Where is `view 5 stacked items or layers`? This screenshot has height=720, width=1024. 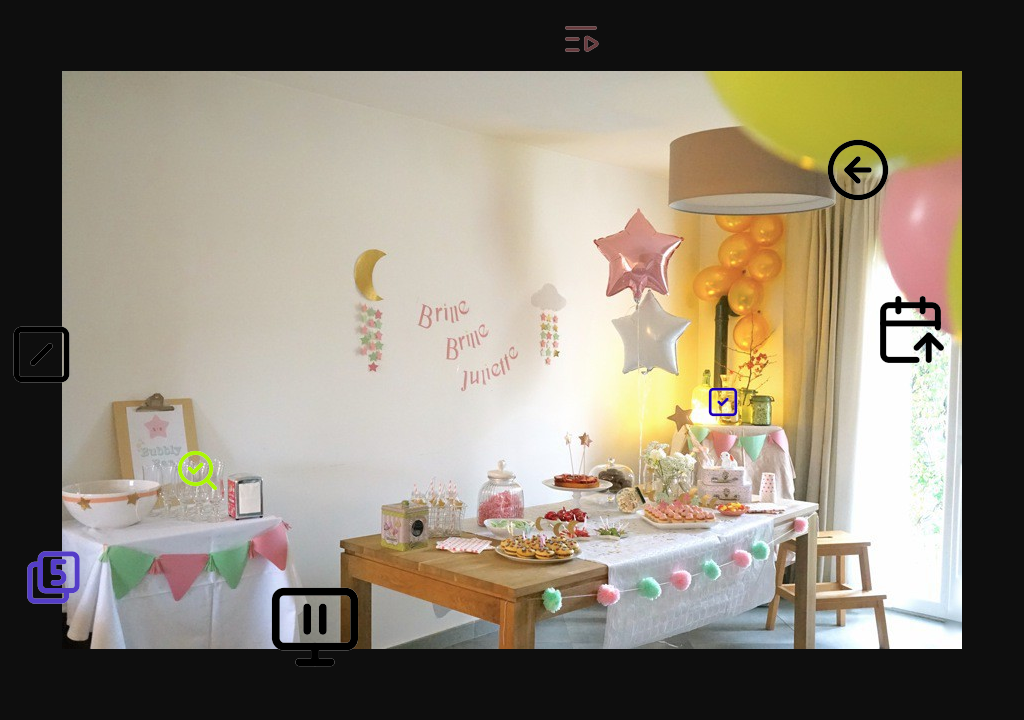
view 5 stacked items or layers is located at coordinates (53, 577).